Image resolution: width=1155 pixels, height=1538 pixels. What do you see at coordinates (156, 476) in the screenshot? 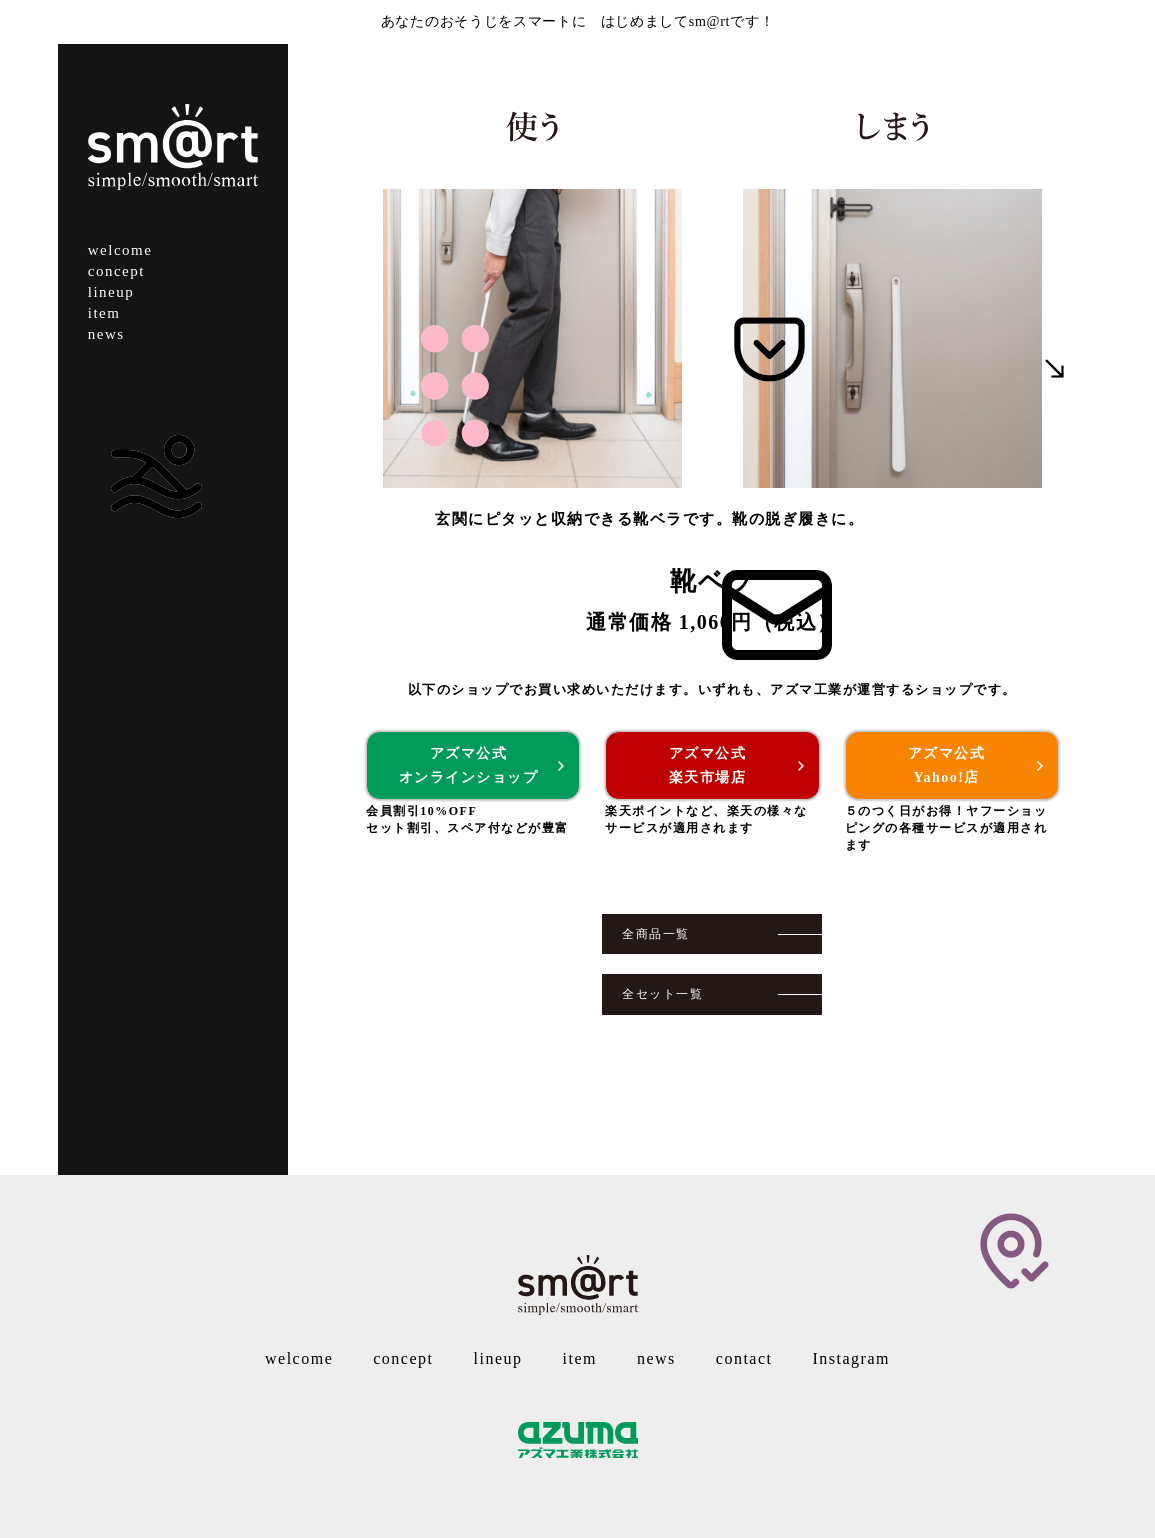
I see `access swimming or aquatic activities` at bounding box center [156, 476].